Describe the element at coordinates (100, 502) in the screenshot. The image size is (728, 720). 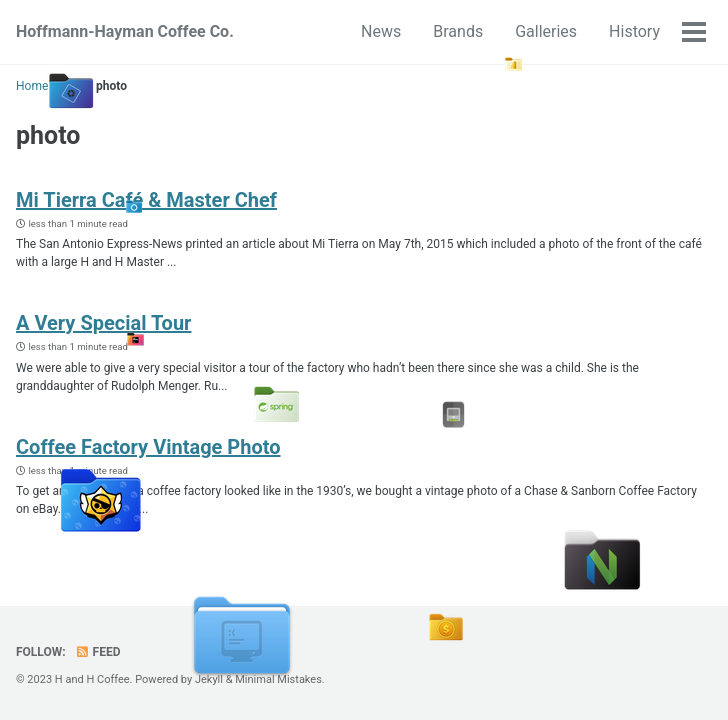
I see `open brawl stars game folder` at that location.